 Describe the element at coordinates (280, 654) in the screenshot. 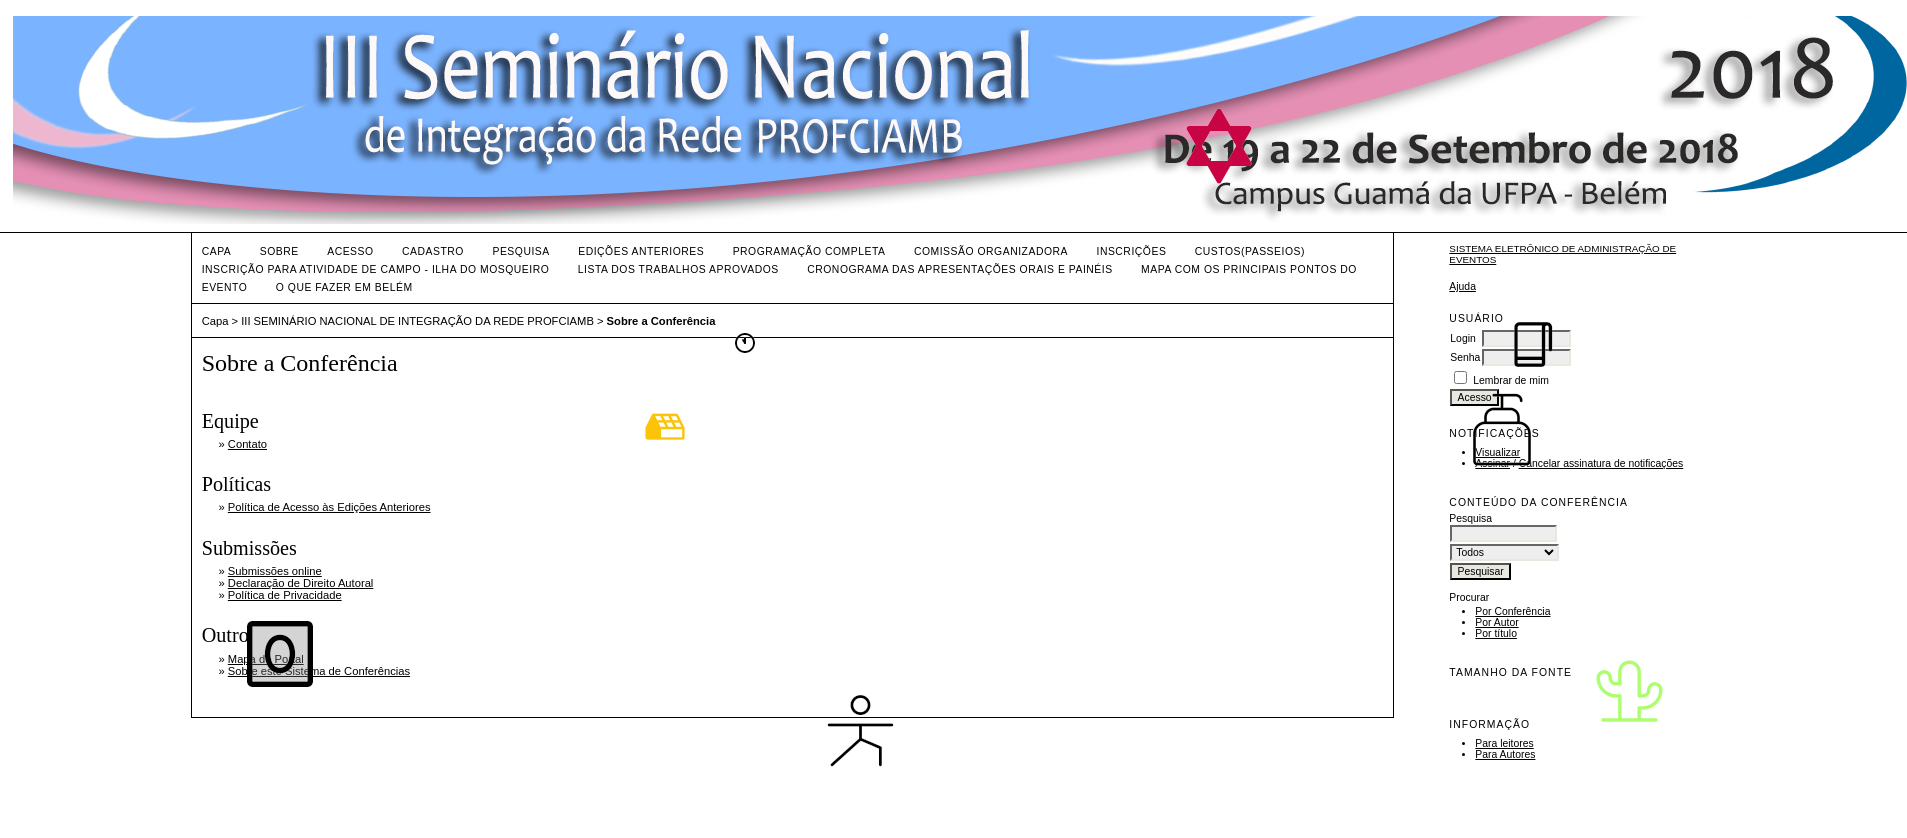

I see `indicates the number zero in a numeric input or display` at that location.